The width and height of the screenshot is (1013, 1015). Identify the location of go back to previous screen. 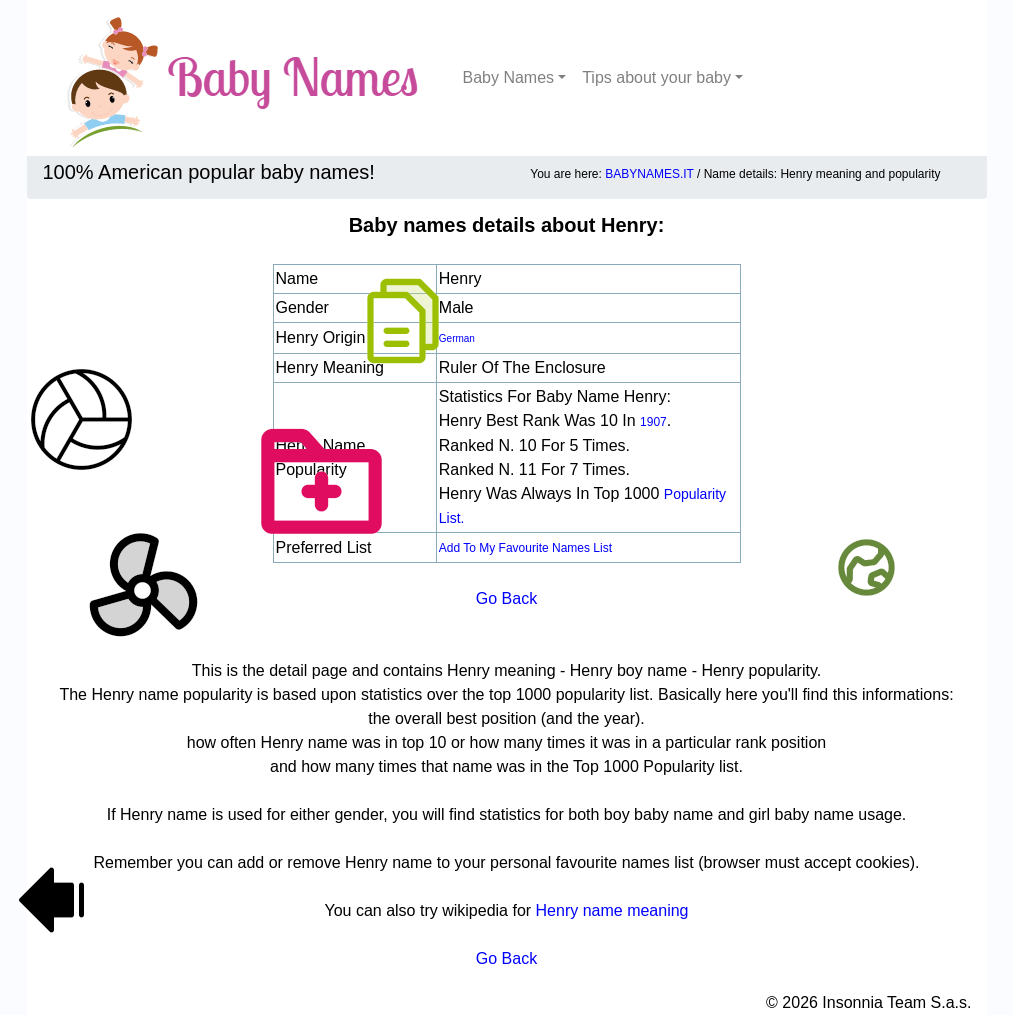
(54, 900).